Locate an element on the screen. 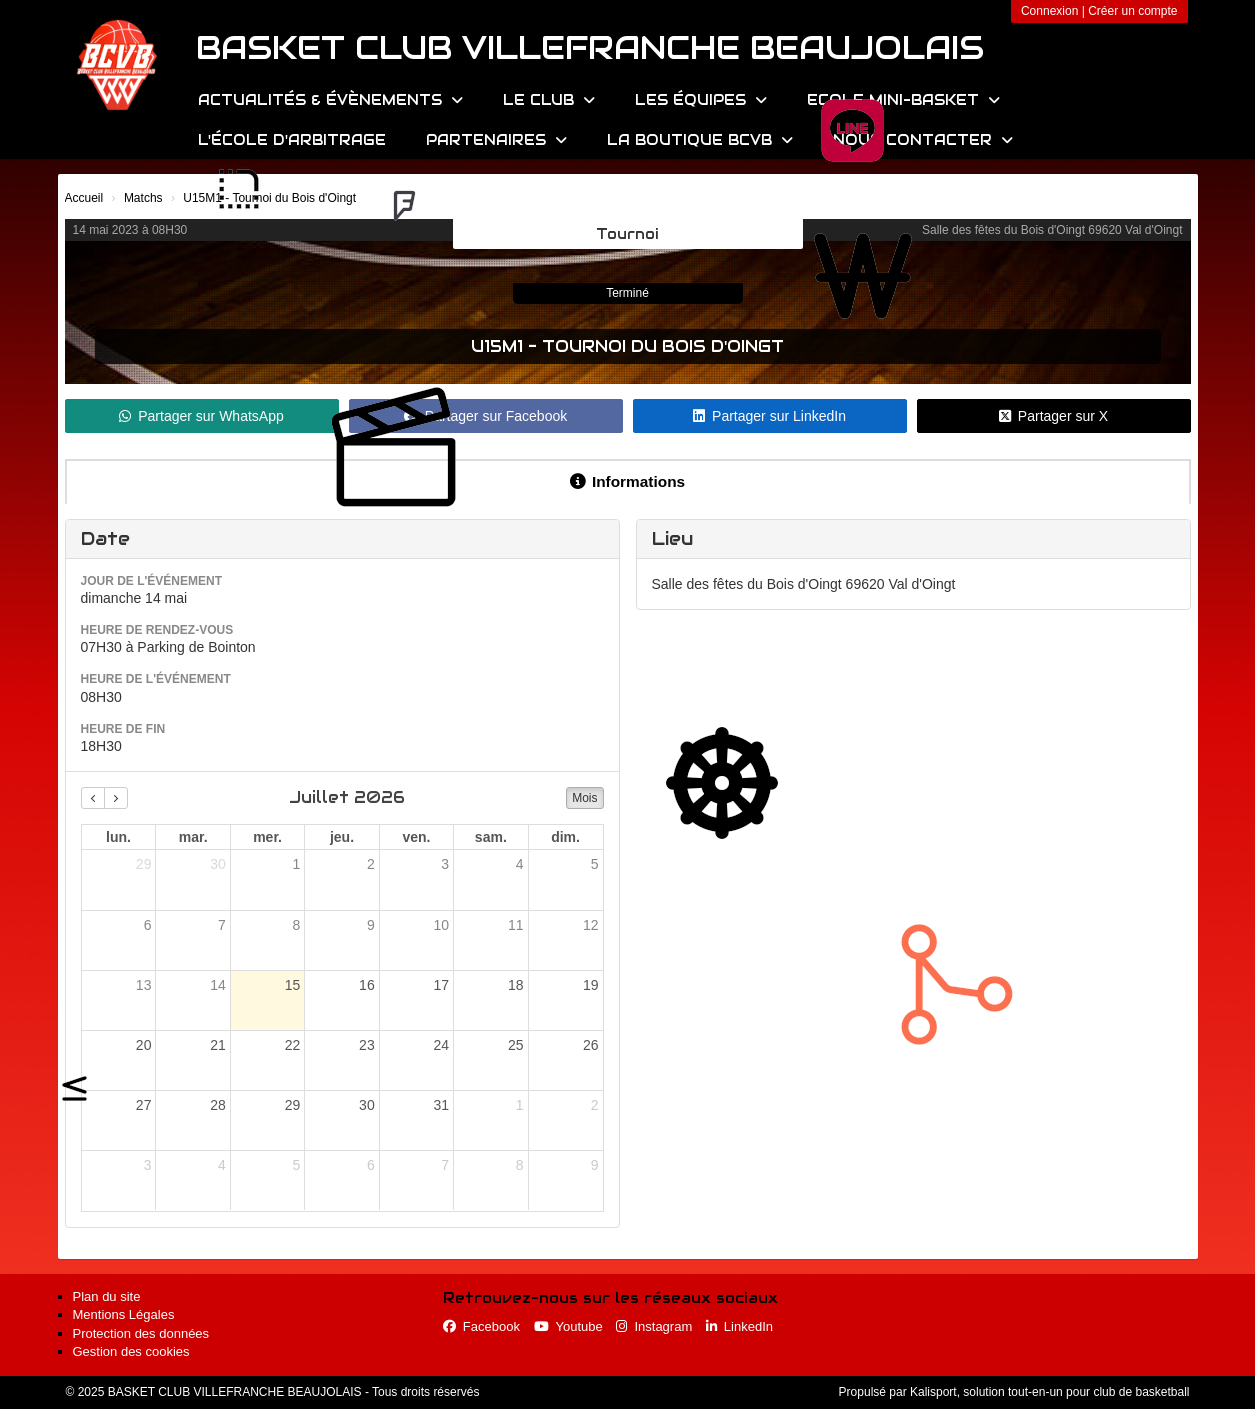 The width and height of the screenshot is (1255, 1409). south korean won currency symbol is located at coordinates (863, 276).